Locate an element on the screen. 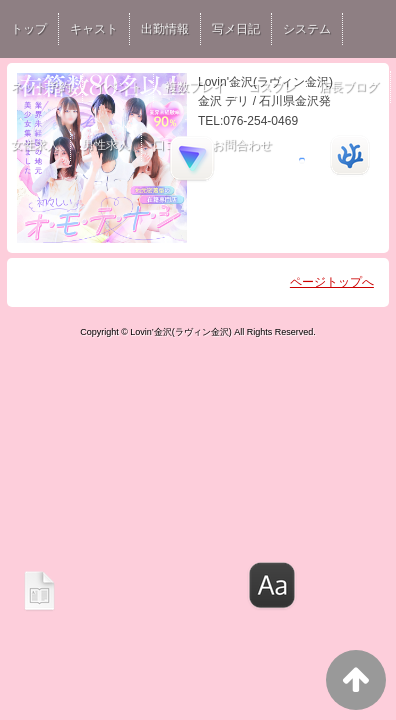 The width and height of the screenshot is (396, 720). manage saved passwords and login credentials is located at coordinates (313, 165).